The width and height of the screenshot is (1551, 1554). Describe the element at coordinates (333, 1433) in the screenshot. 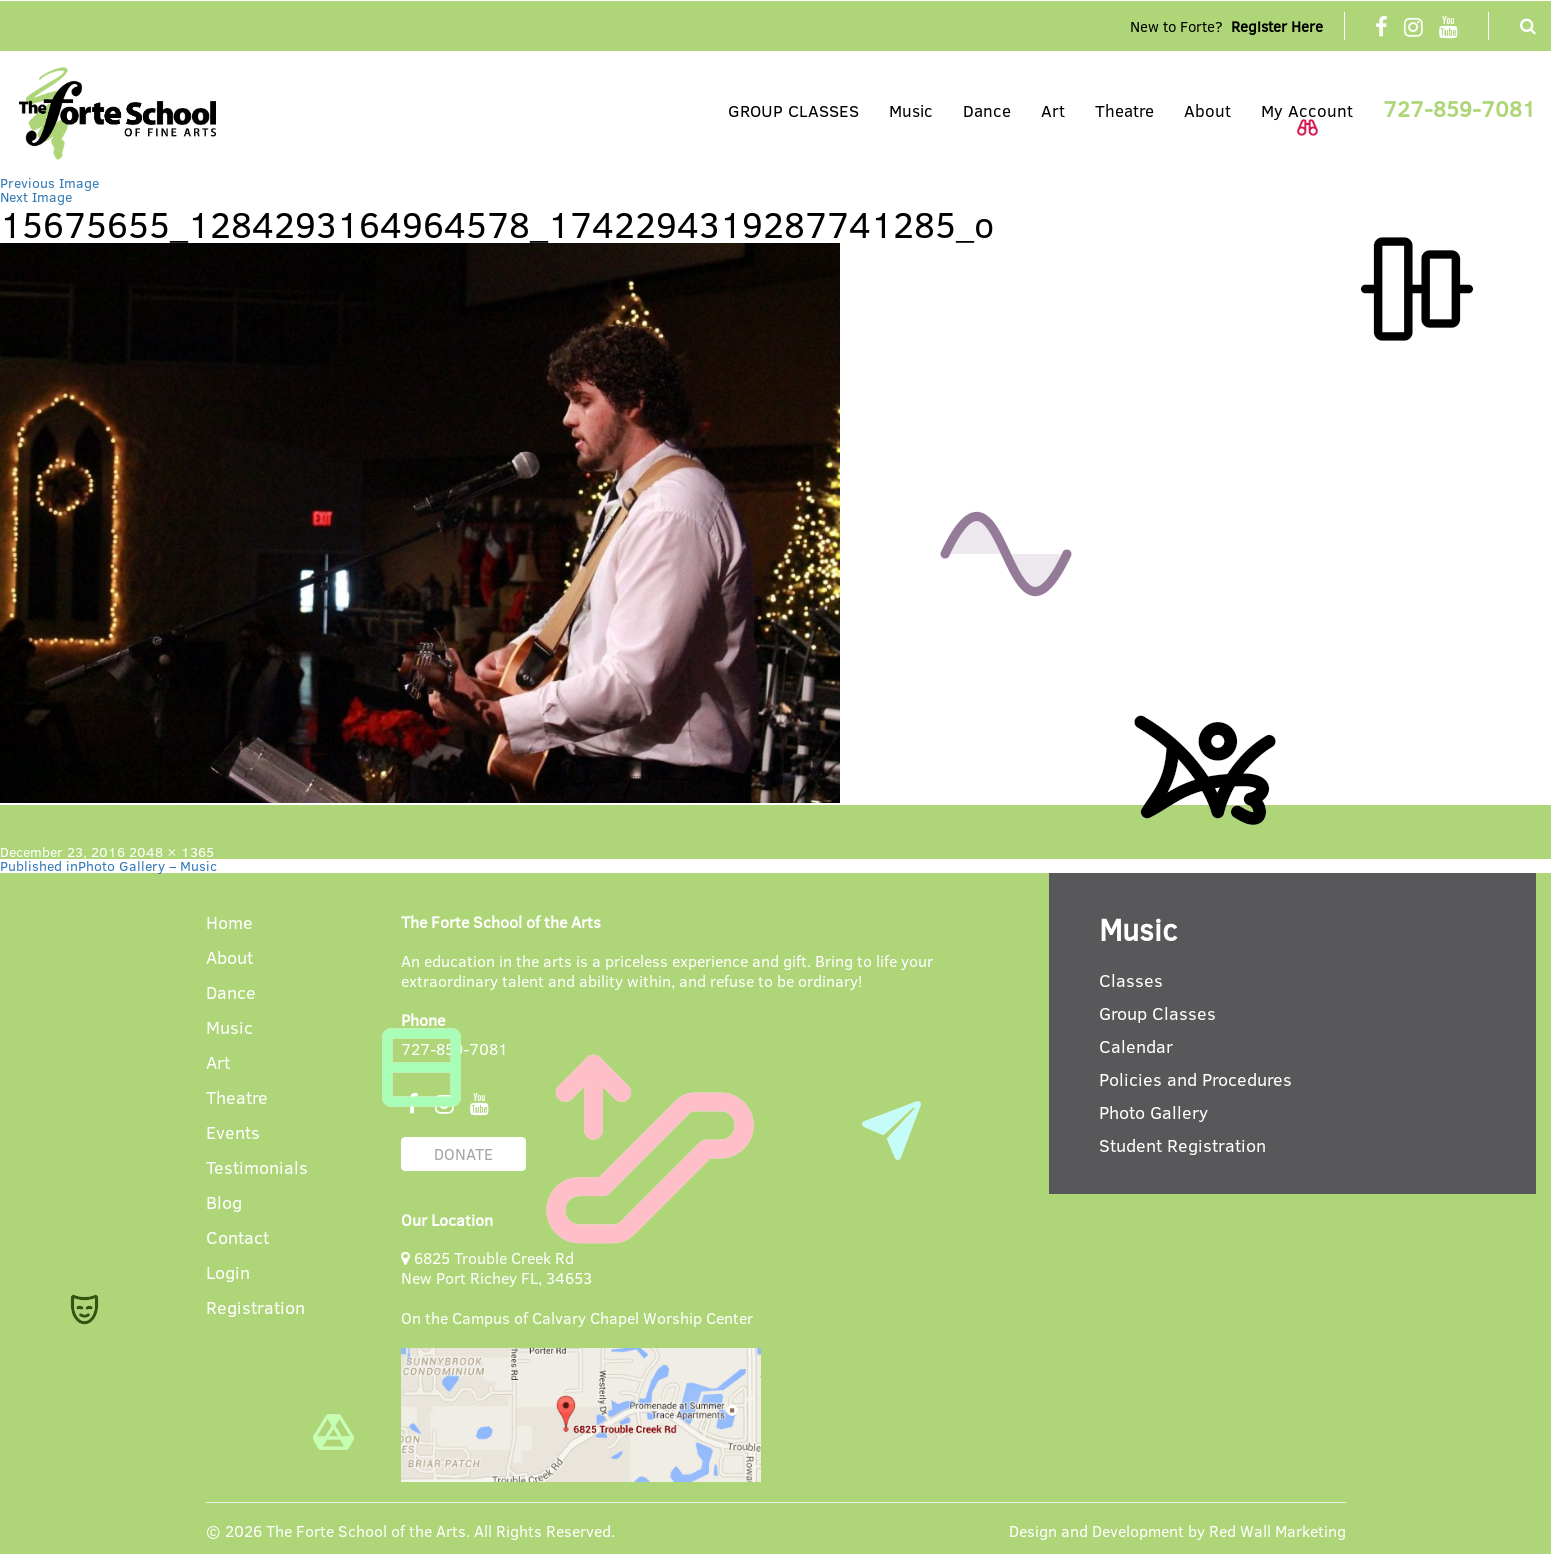

I see `open google drive` at that location.